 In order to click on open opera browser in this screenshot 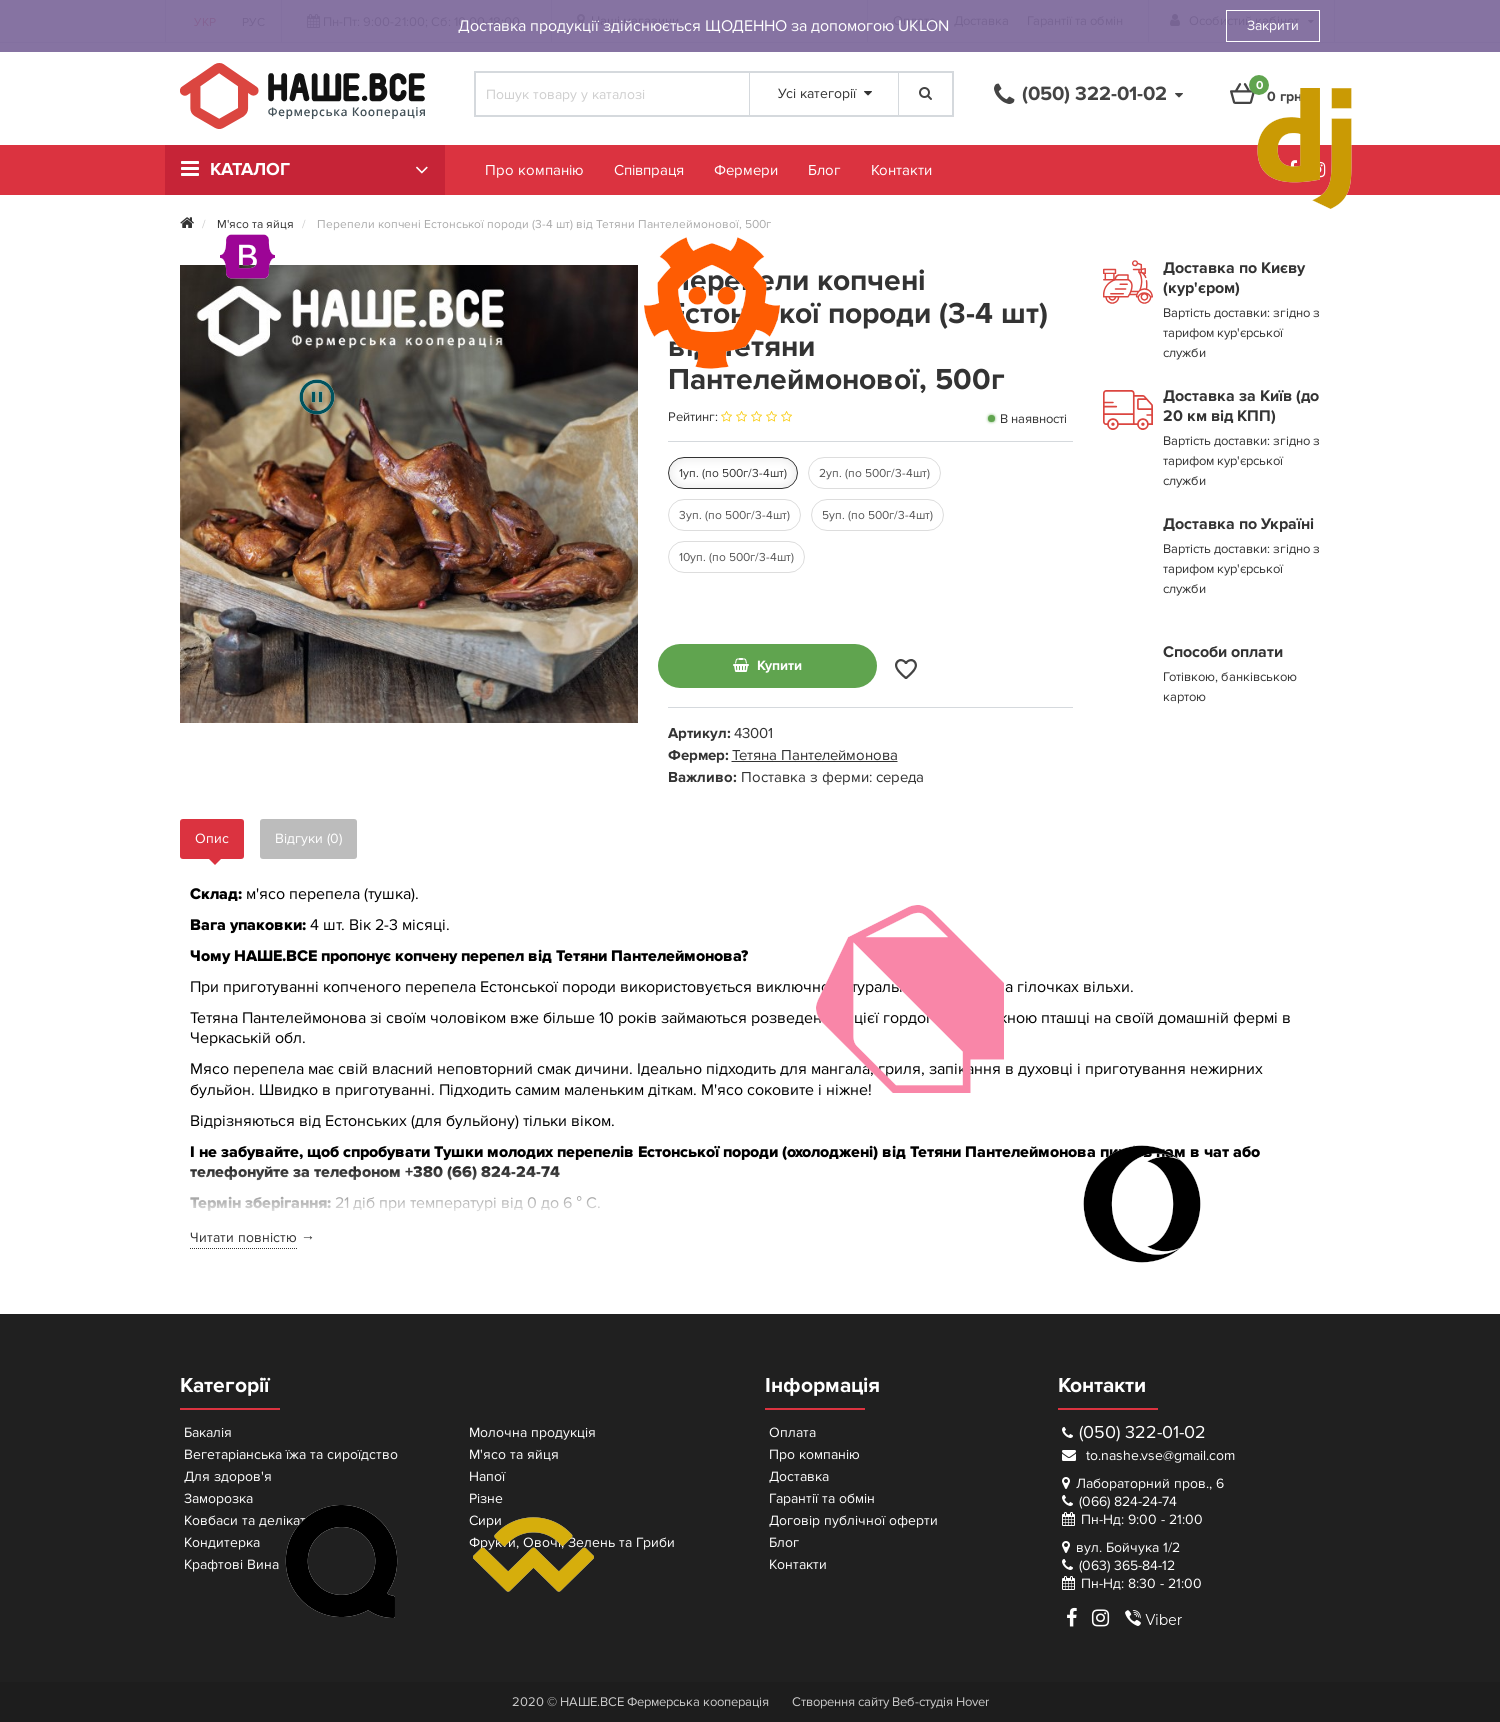, I will do `click(1142, 1204)`.